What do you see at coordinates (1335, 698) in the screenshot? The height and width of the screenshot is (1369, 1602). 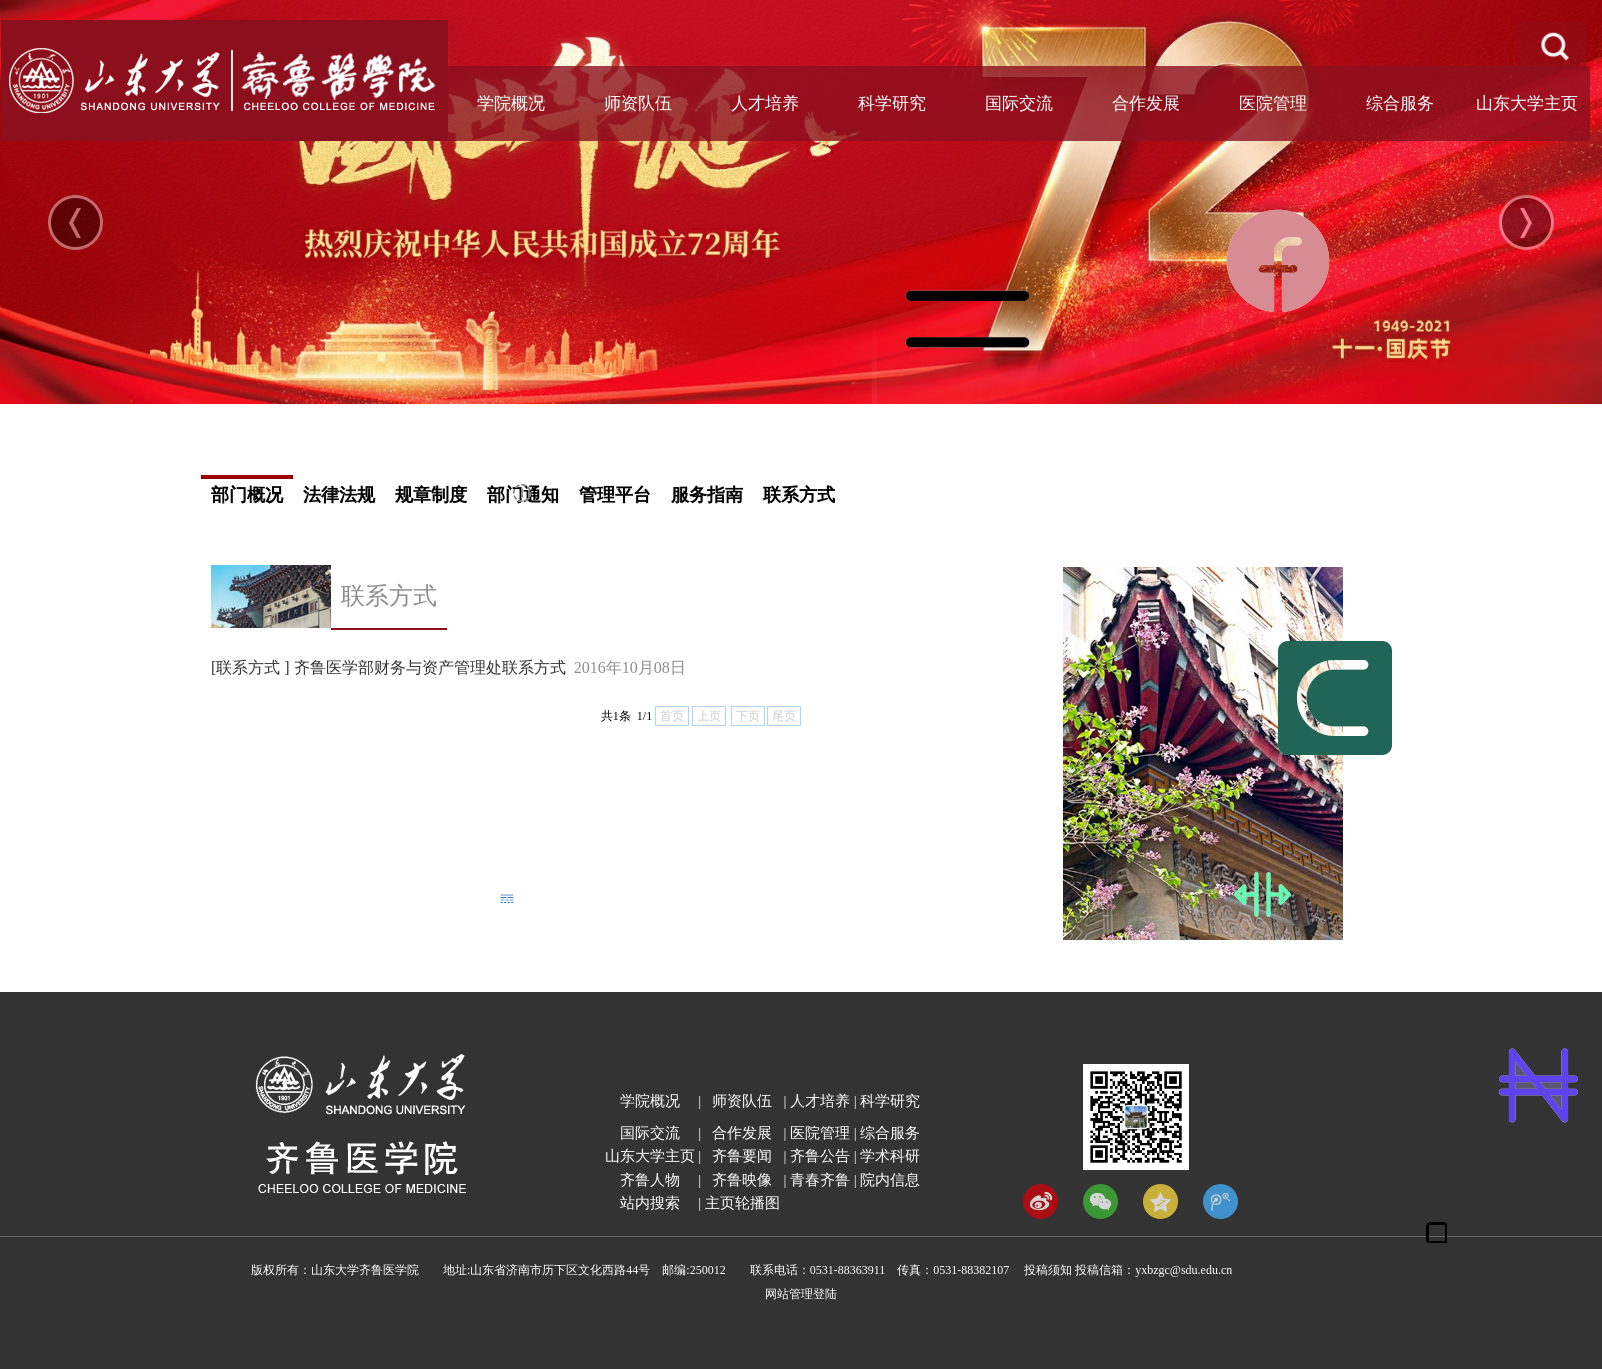 I see `indicates a proper subset relationship in mathematical notation` at bounding box center [1335, 698].